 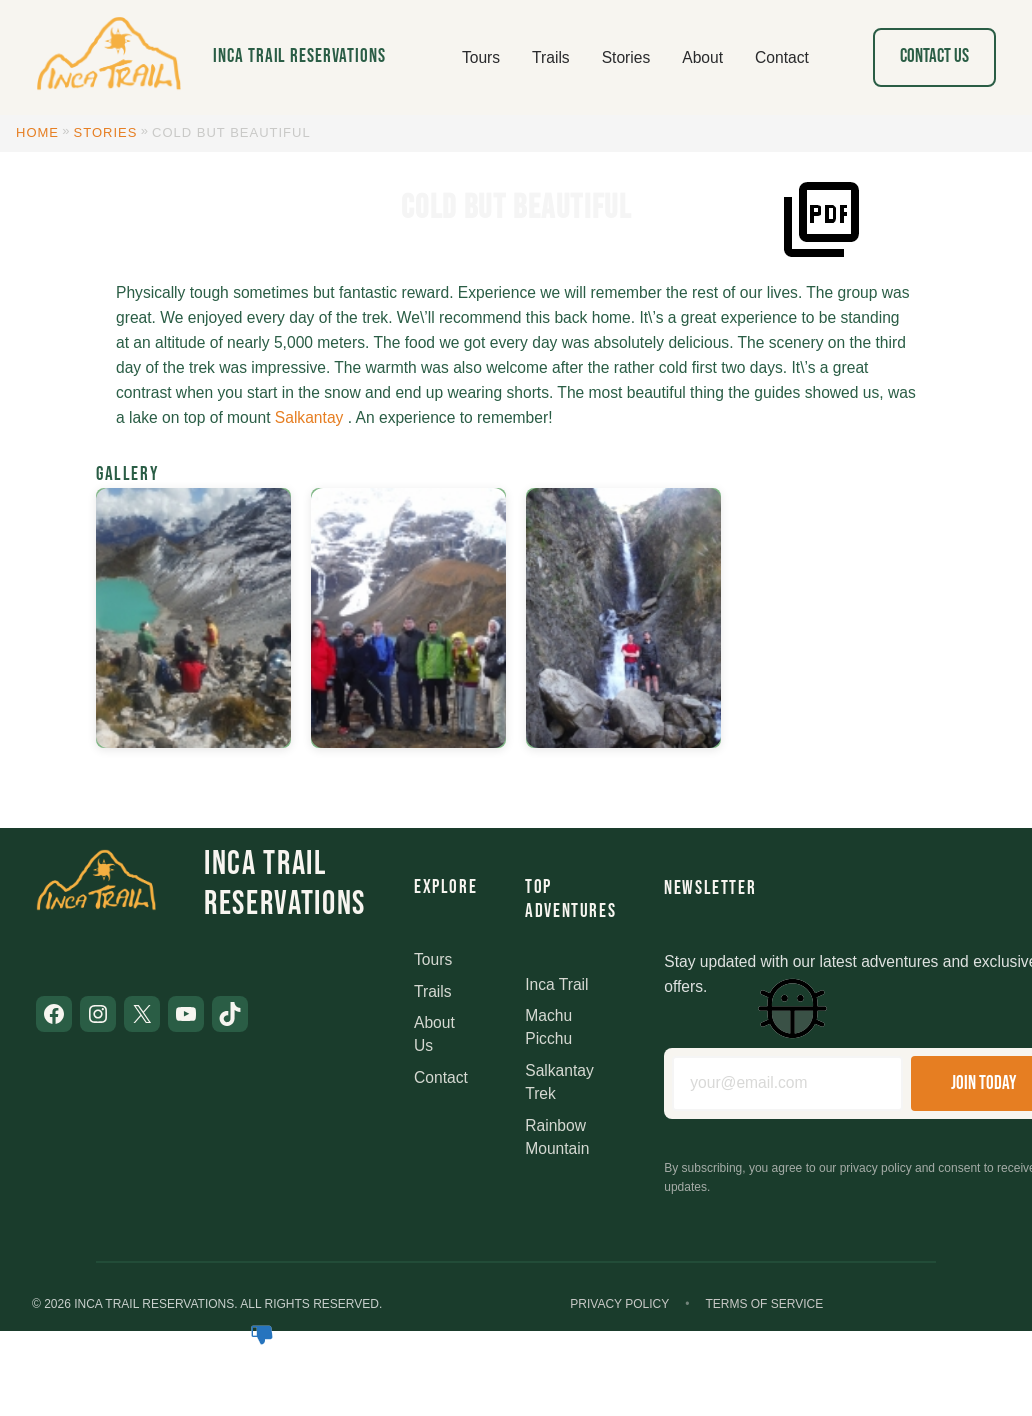 I want to click on save or export as PDF, so click(x=821, y=219).